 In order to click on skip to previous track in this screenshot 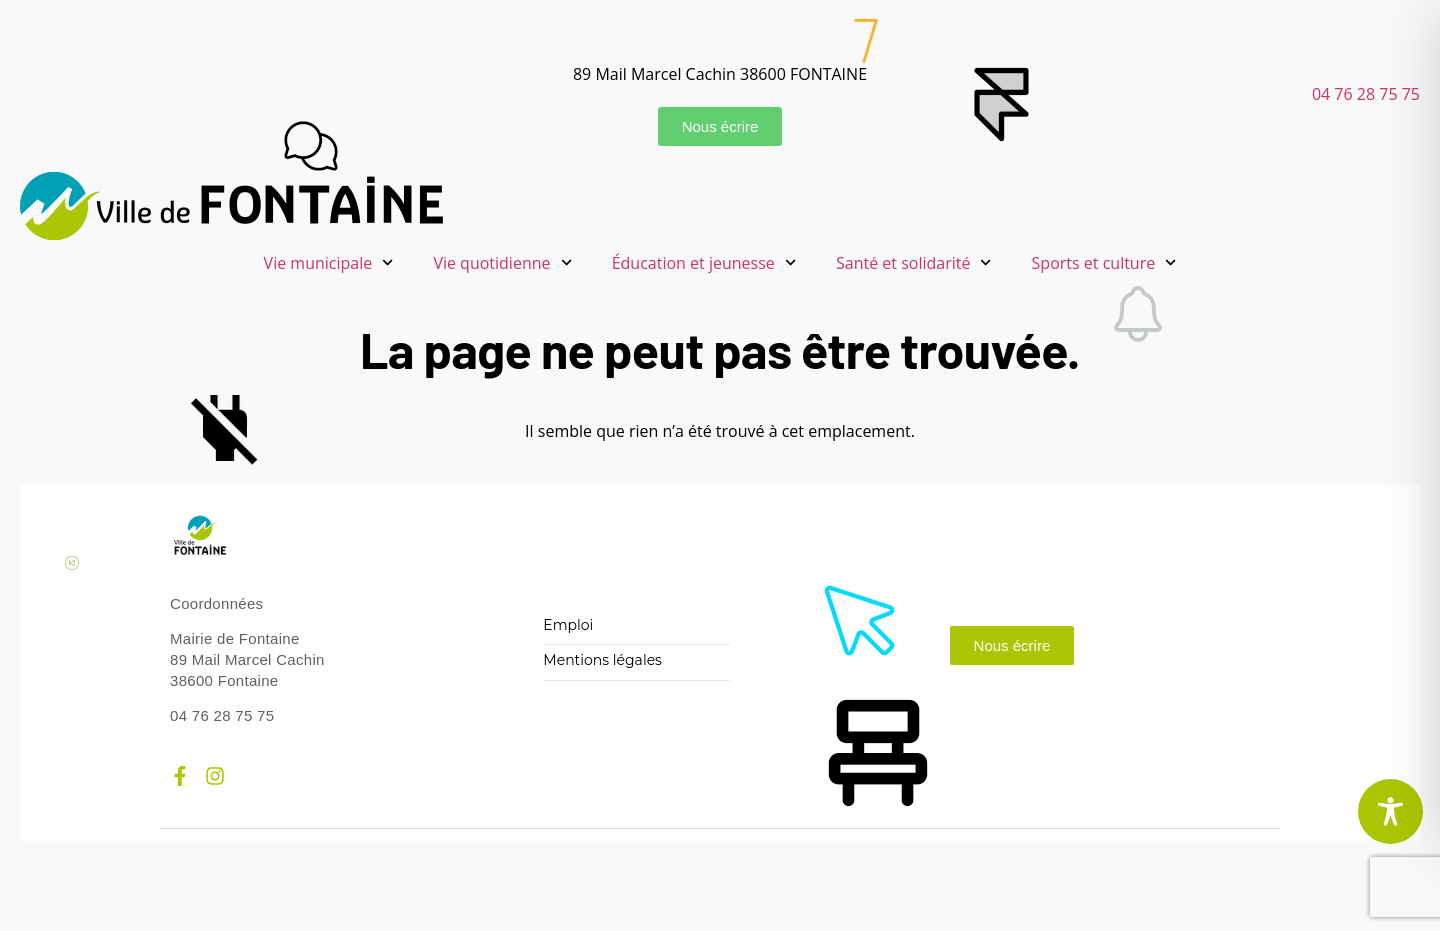, I will do `click(72, 563)`.